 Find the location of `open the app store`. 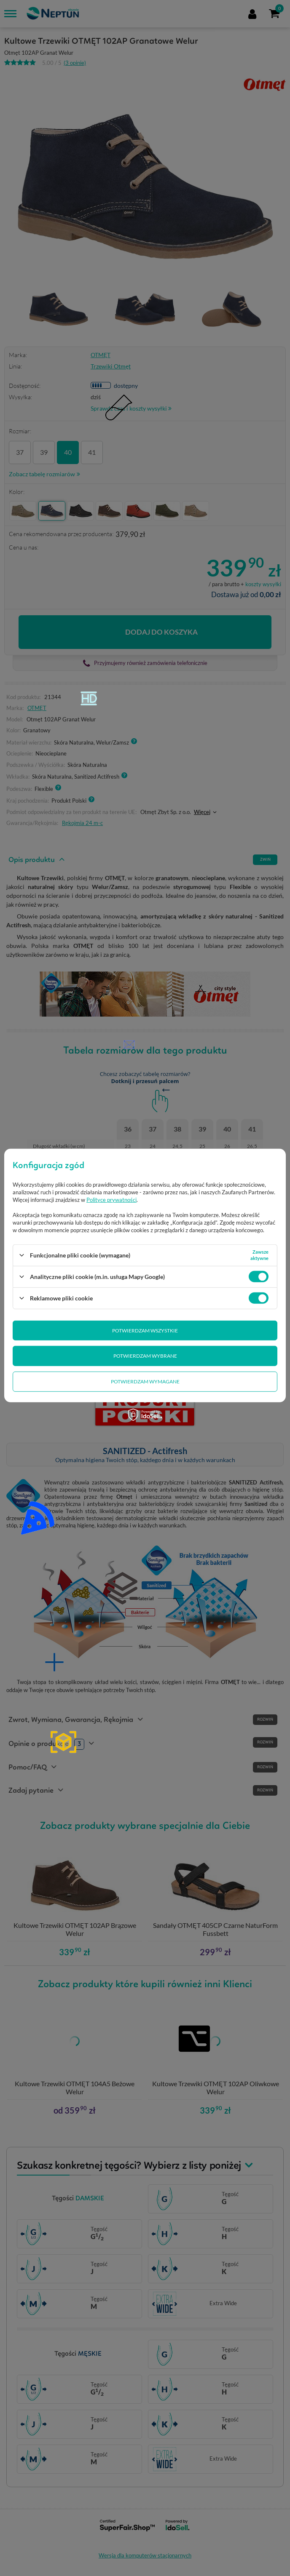

open the app store is located at coordinates (201, 990).